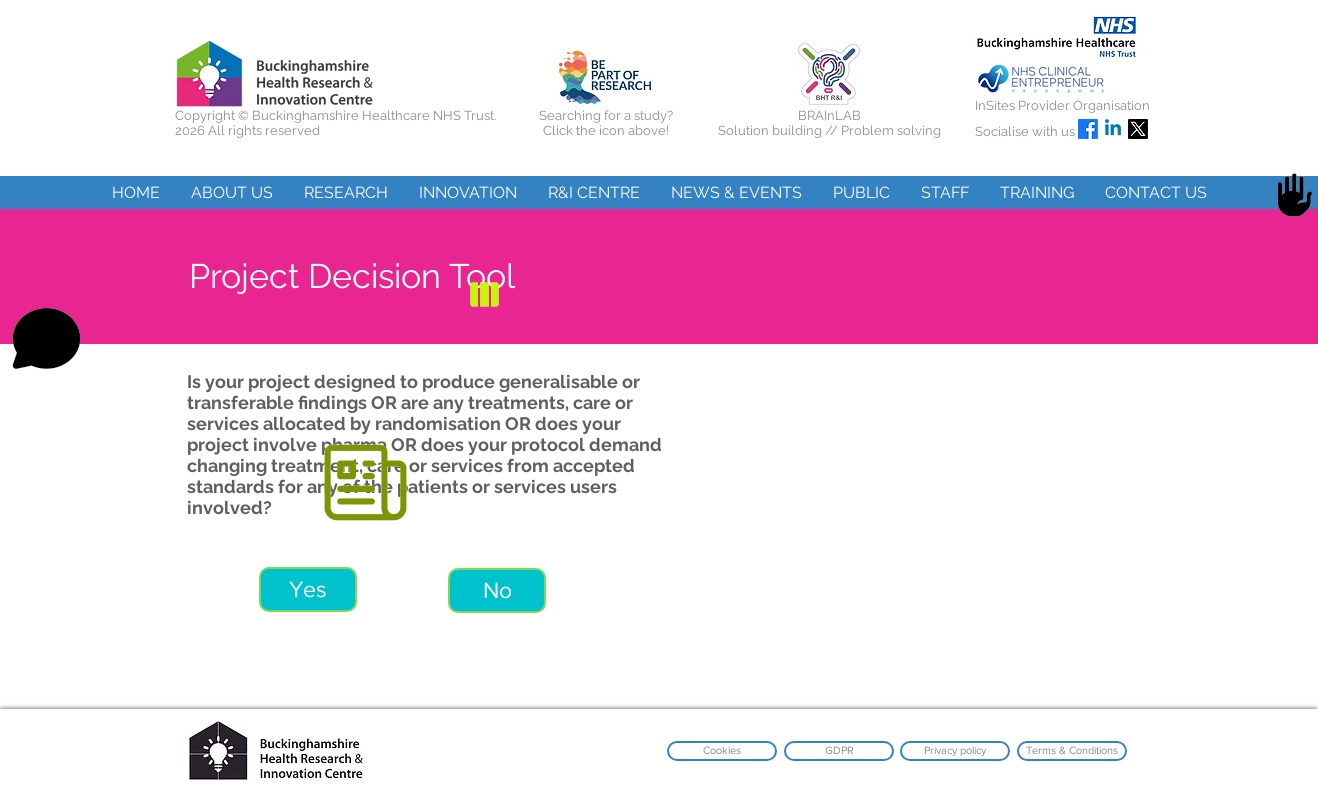 The width and height of the screenshot is (1318, 808). I want to click on open messaging or chat, so click(46, 338).